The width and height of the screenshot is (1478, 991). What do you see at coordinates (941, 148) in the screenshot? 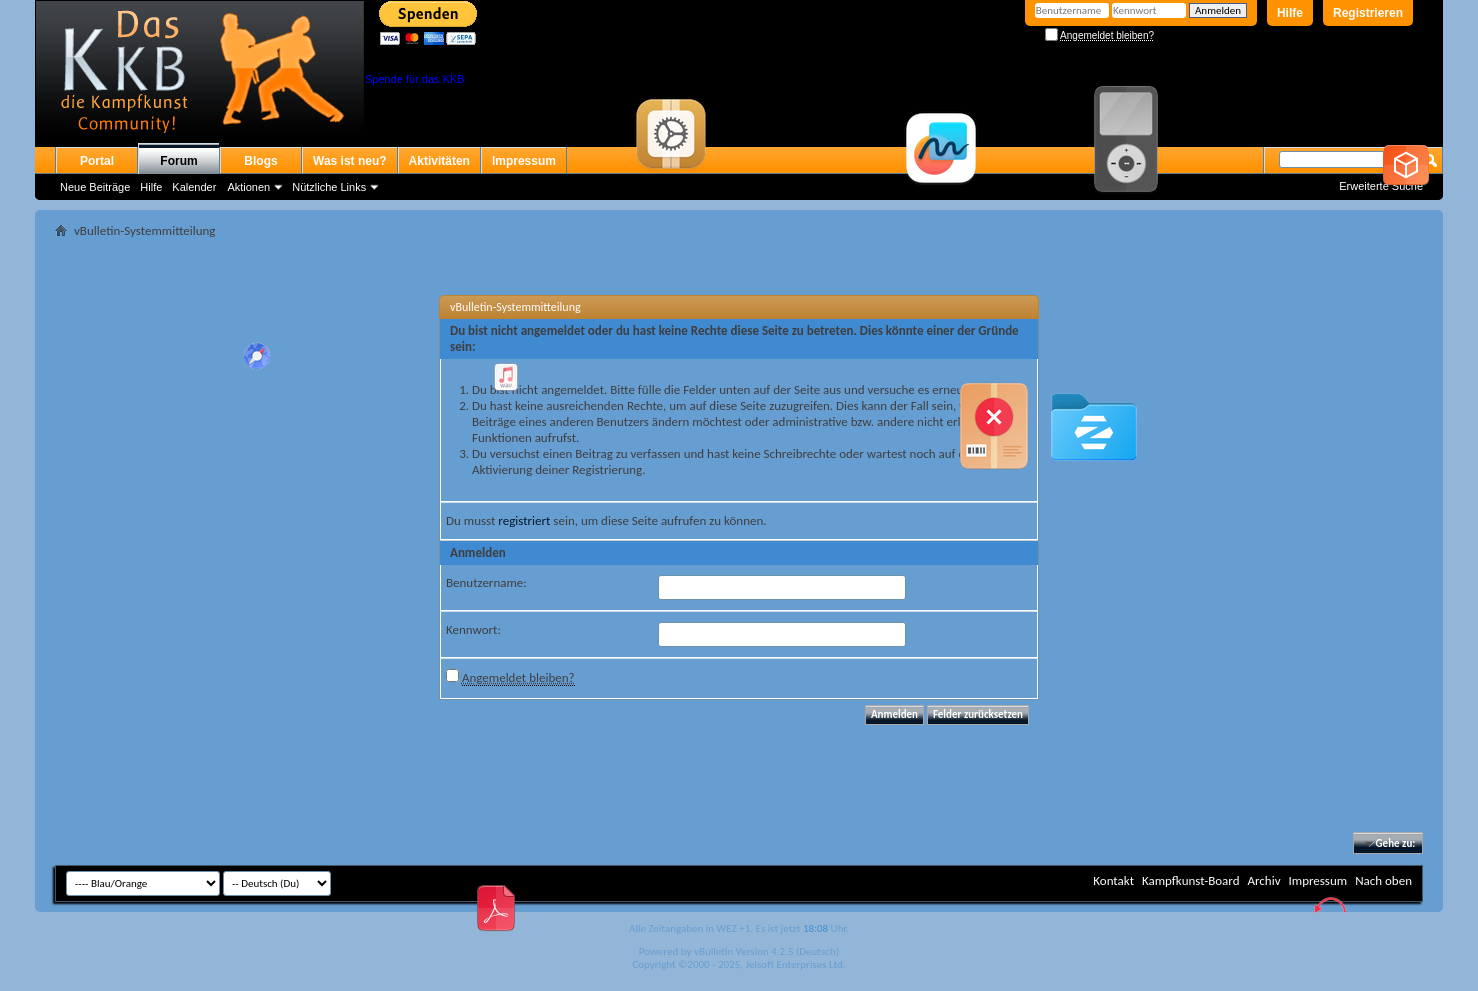
I see `open freeform app for collaborative whiteboarding` at bounding box center [941, 148].